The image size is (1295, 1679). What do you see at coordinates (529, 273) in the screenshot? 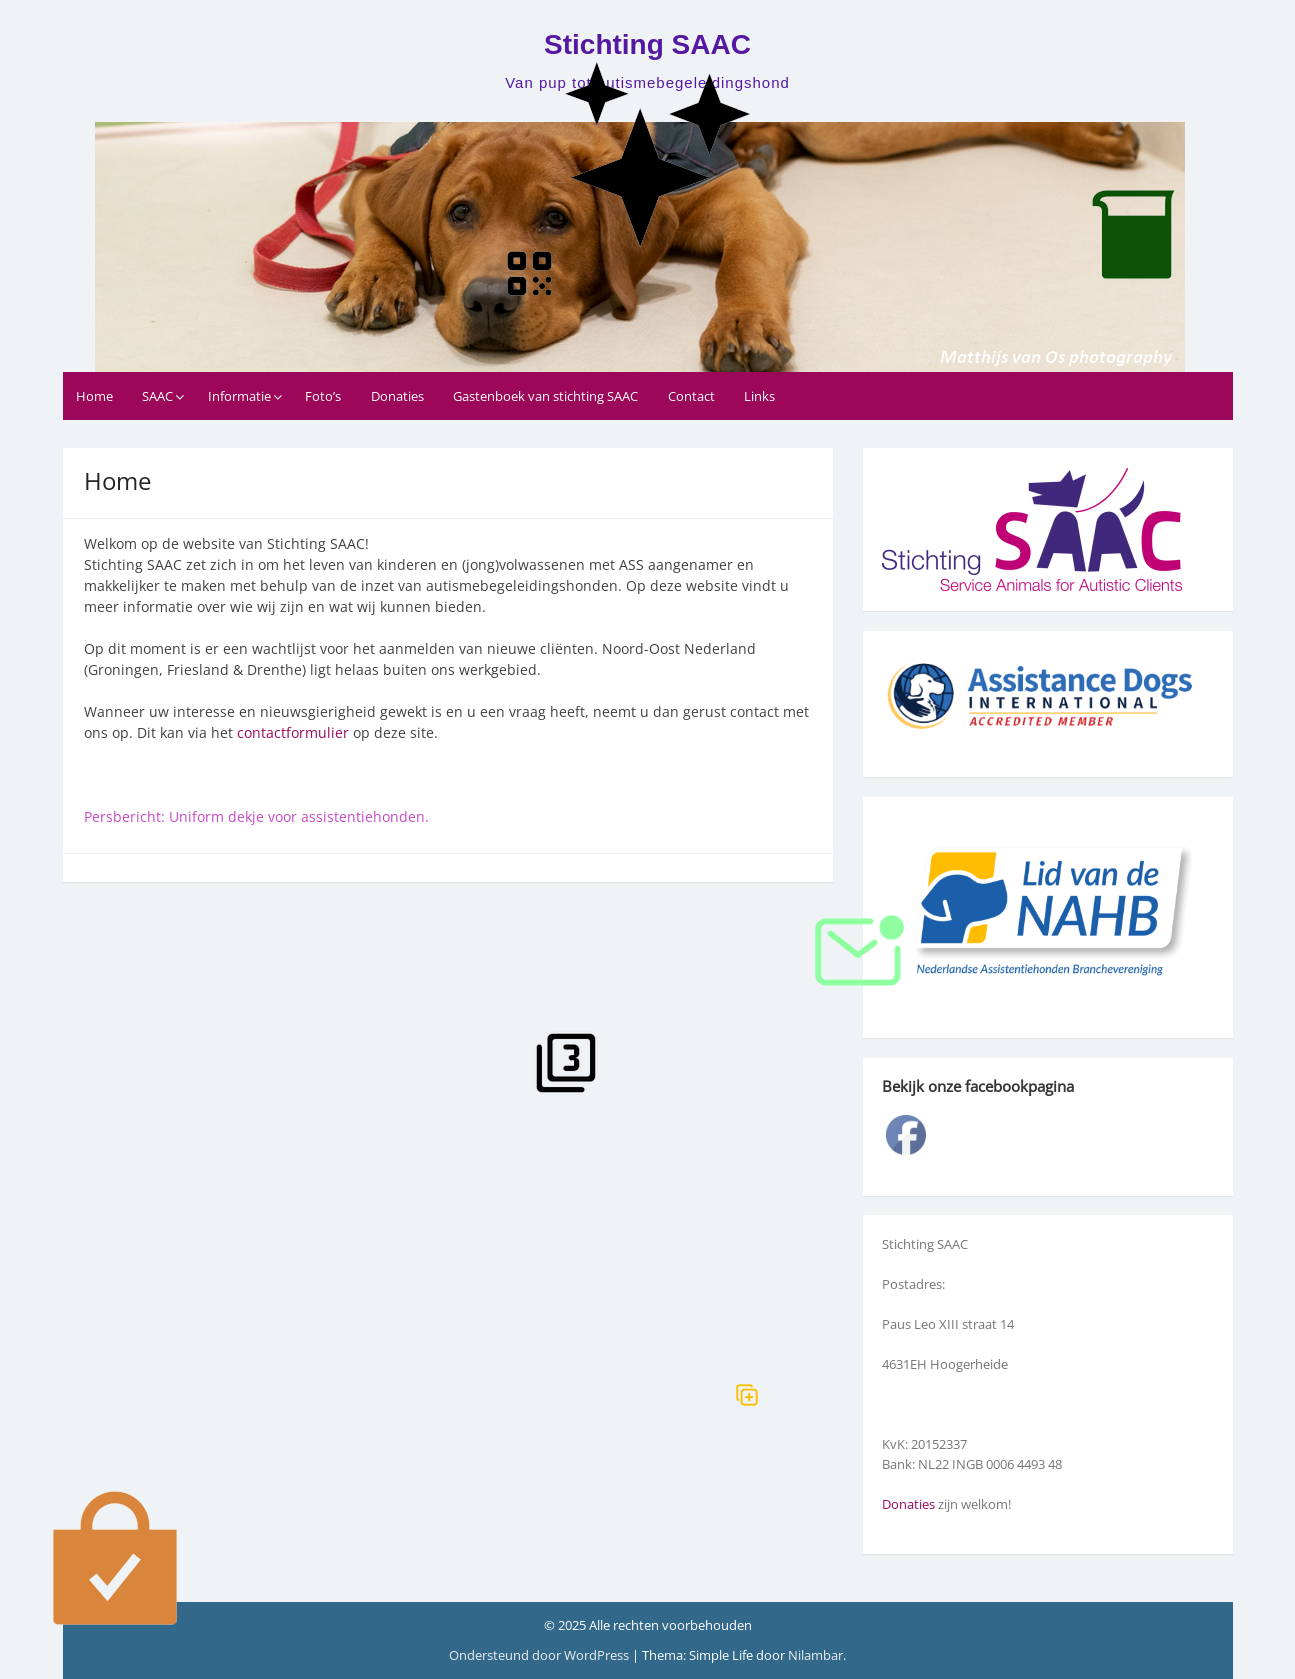
I see `scan or generate a QR code` at bounding box center [529, 273].